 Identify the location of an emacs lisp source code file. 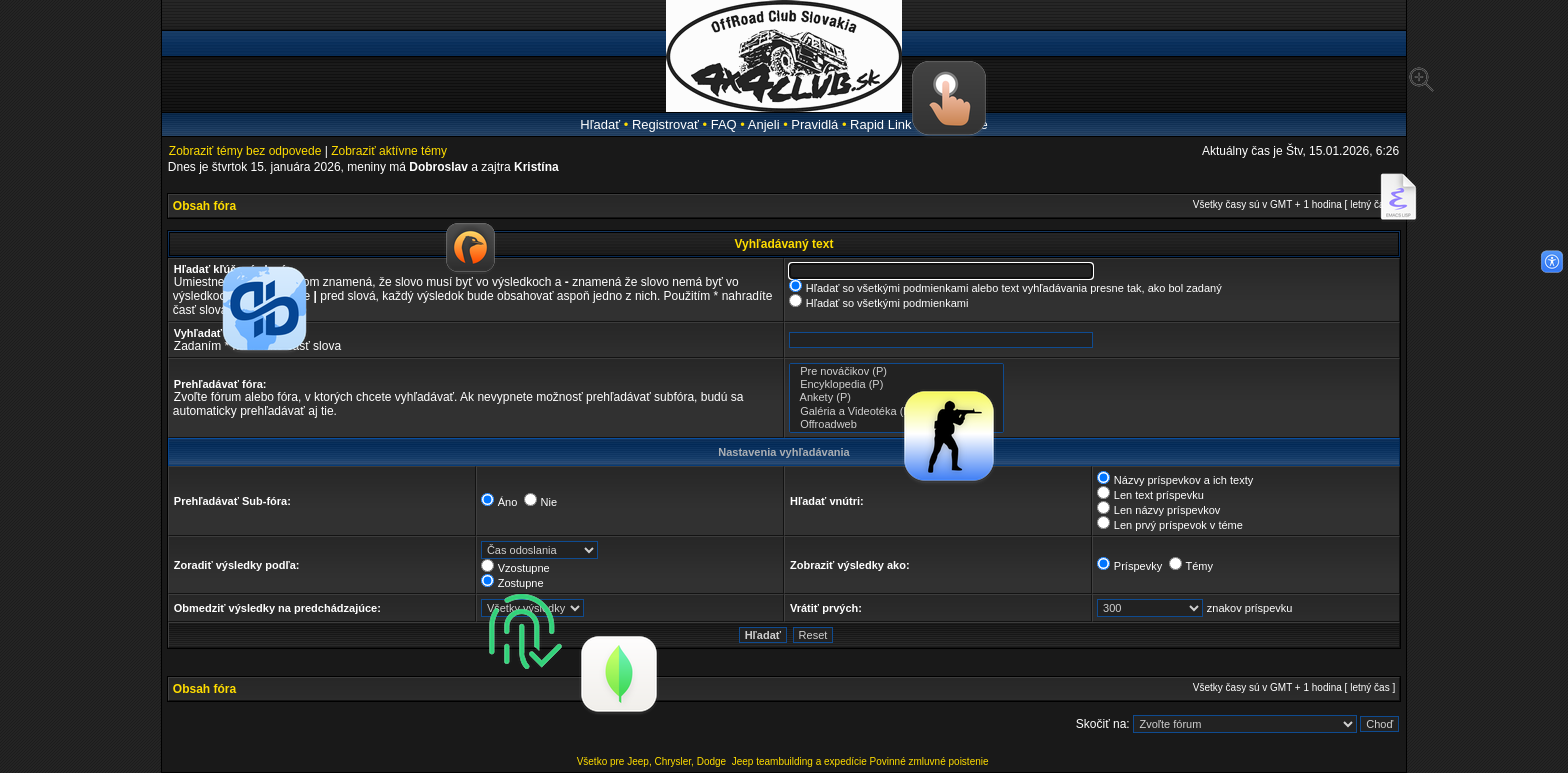
(1398, 197).